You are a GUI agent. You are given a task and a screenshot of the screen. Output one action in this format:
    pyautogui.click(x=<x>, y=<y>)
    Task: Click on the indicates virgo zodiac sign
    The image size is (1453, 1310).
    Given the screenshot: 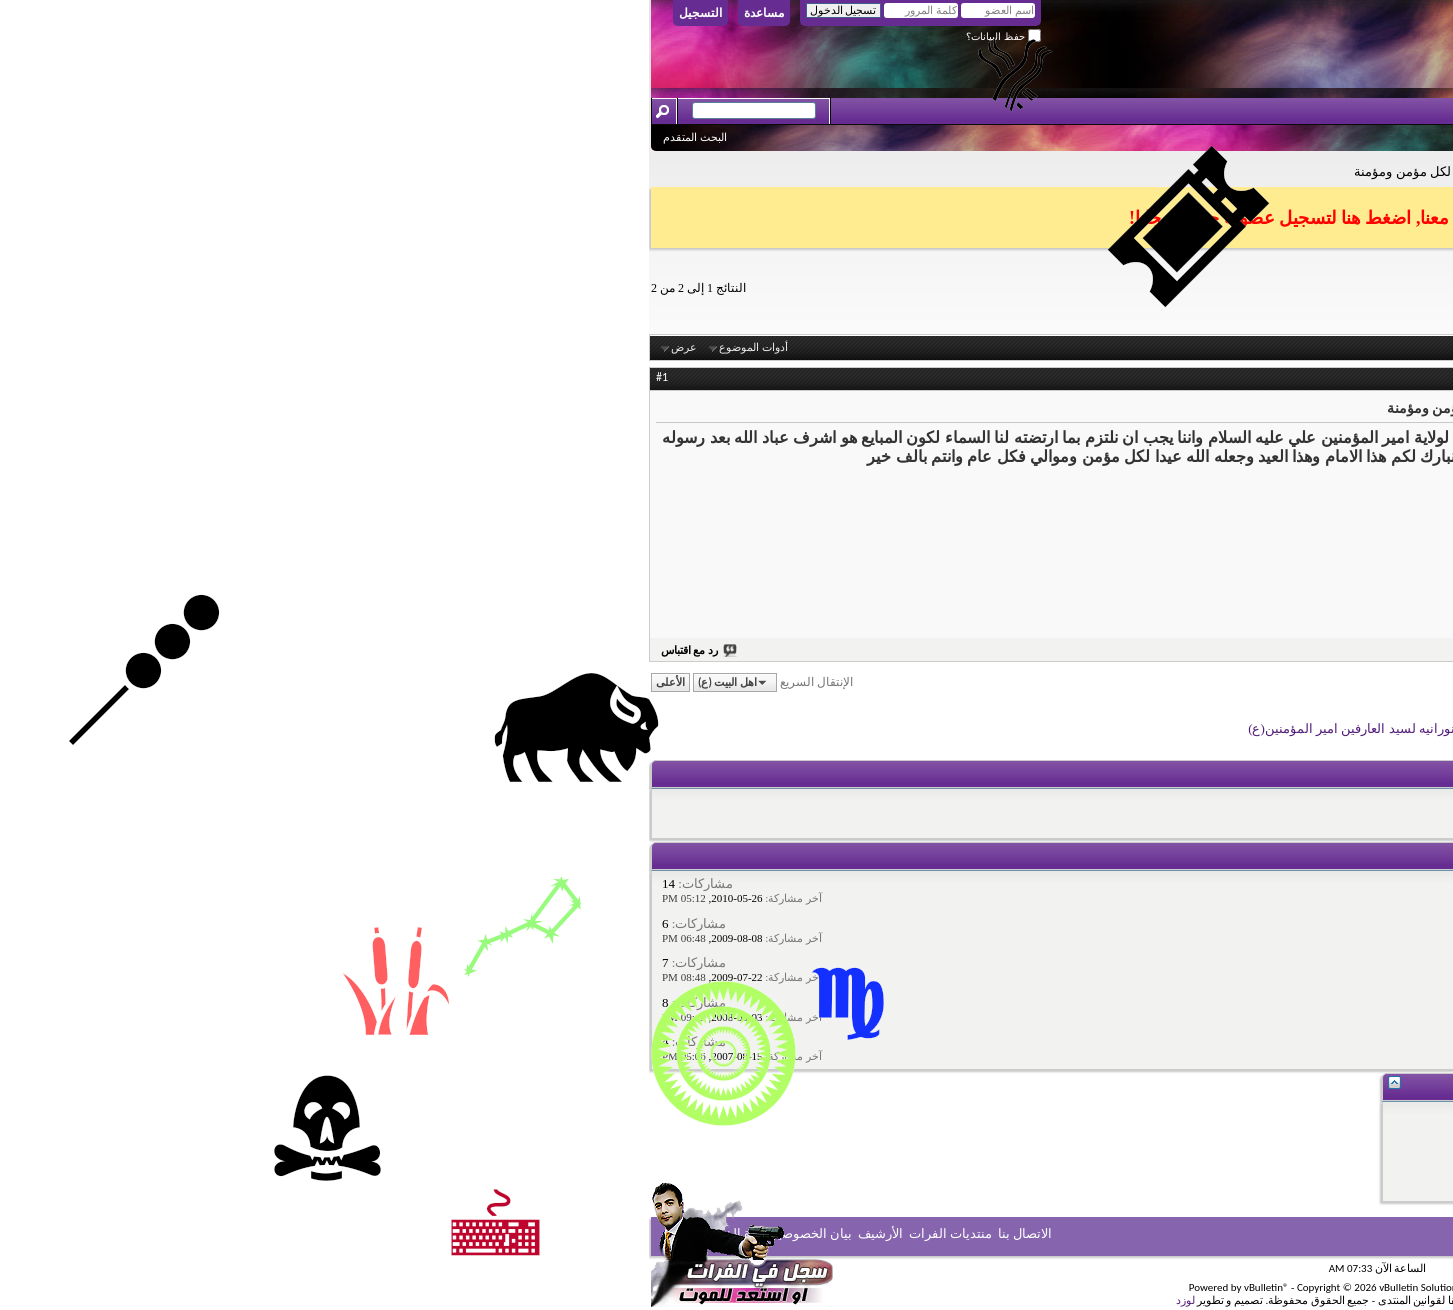 What is the action you would take?
    pyautogui.click(x=848, y=1004)
    